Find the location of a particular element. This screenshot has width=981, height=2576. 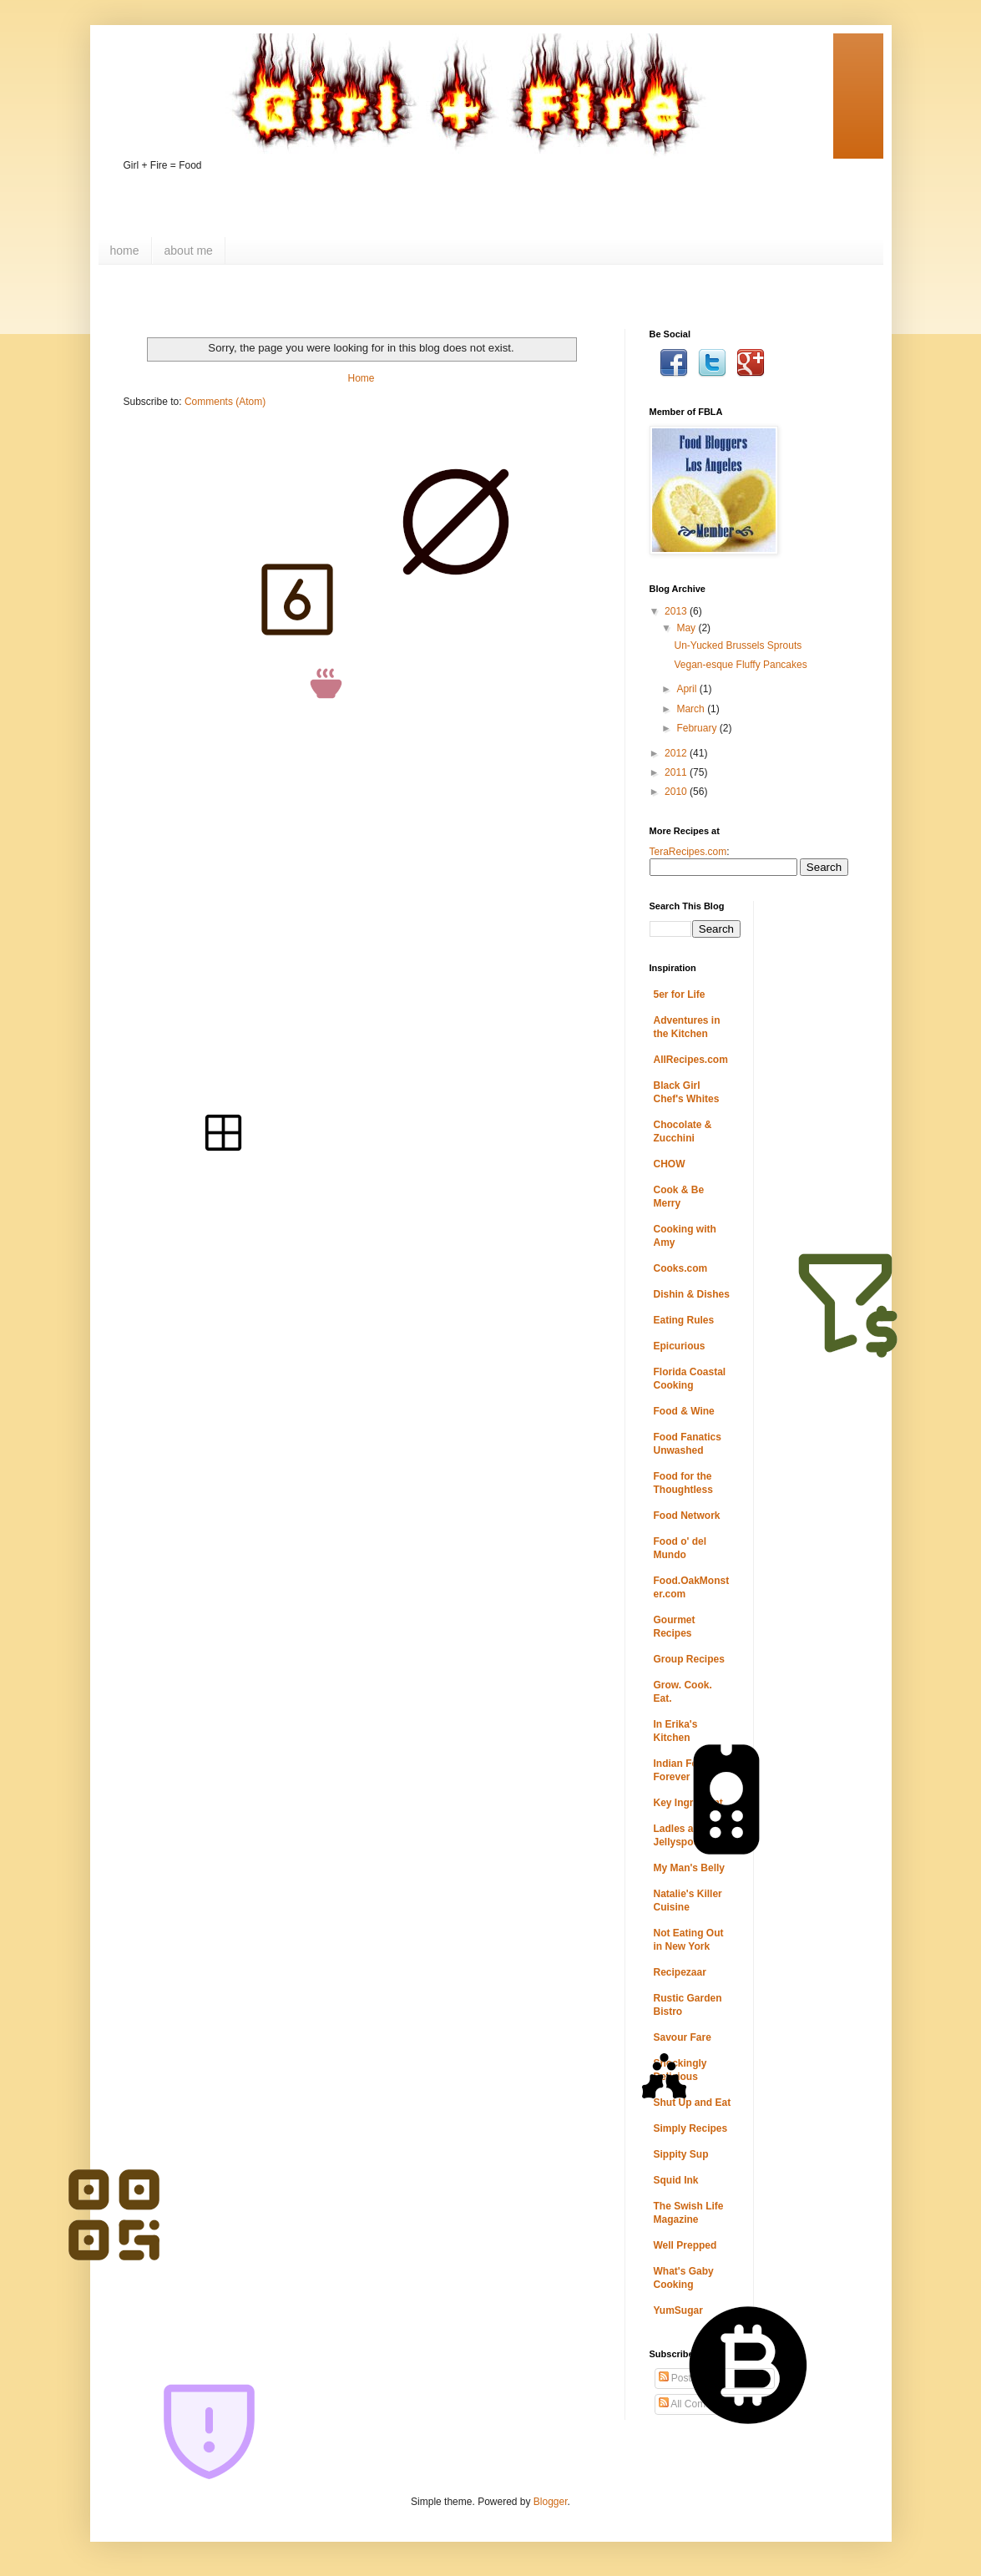

select the number six is located at coordinates (297, 600).